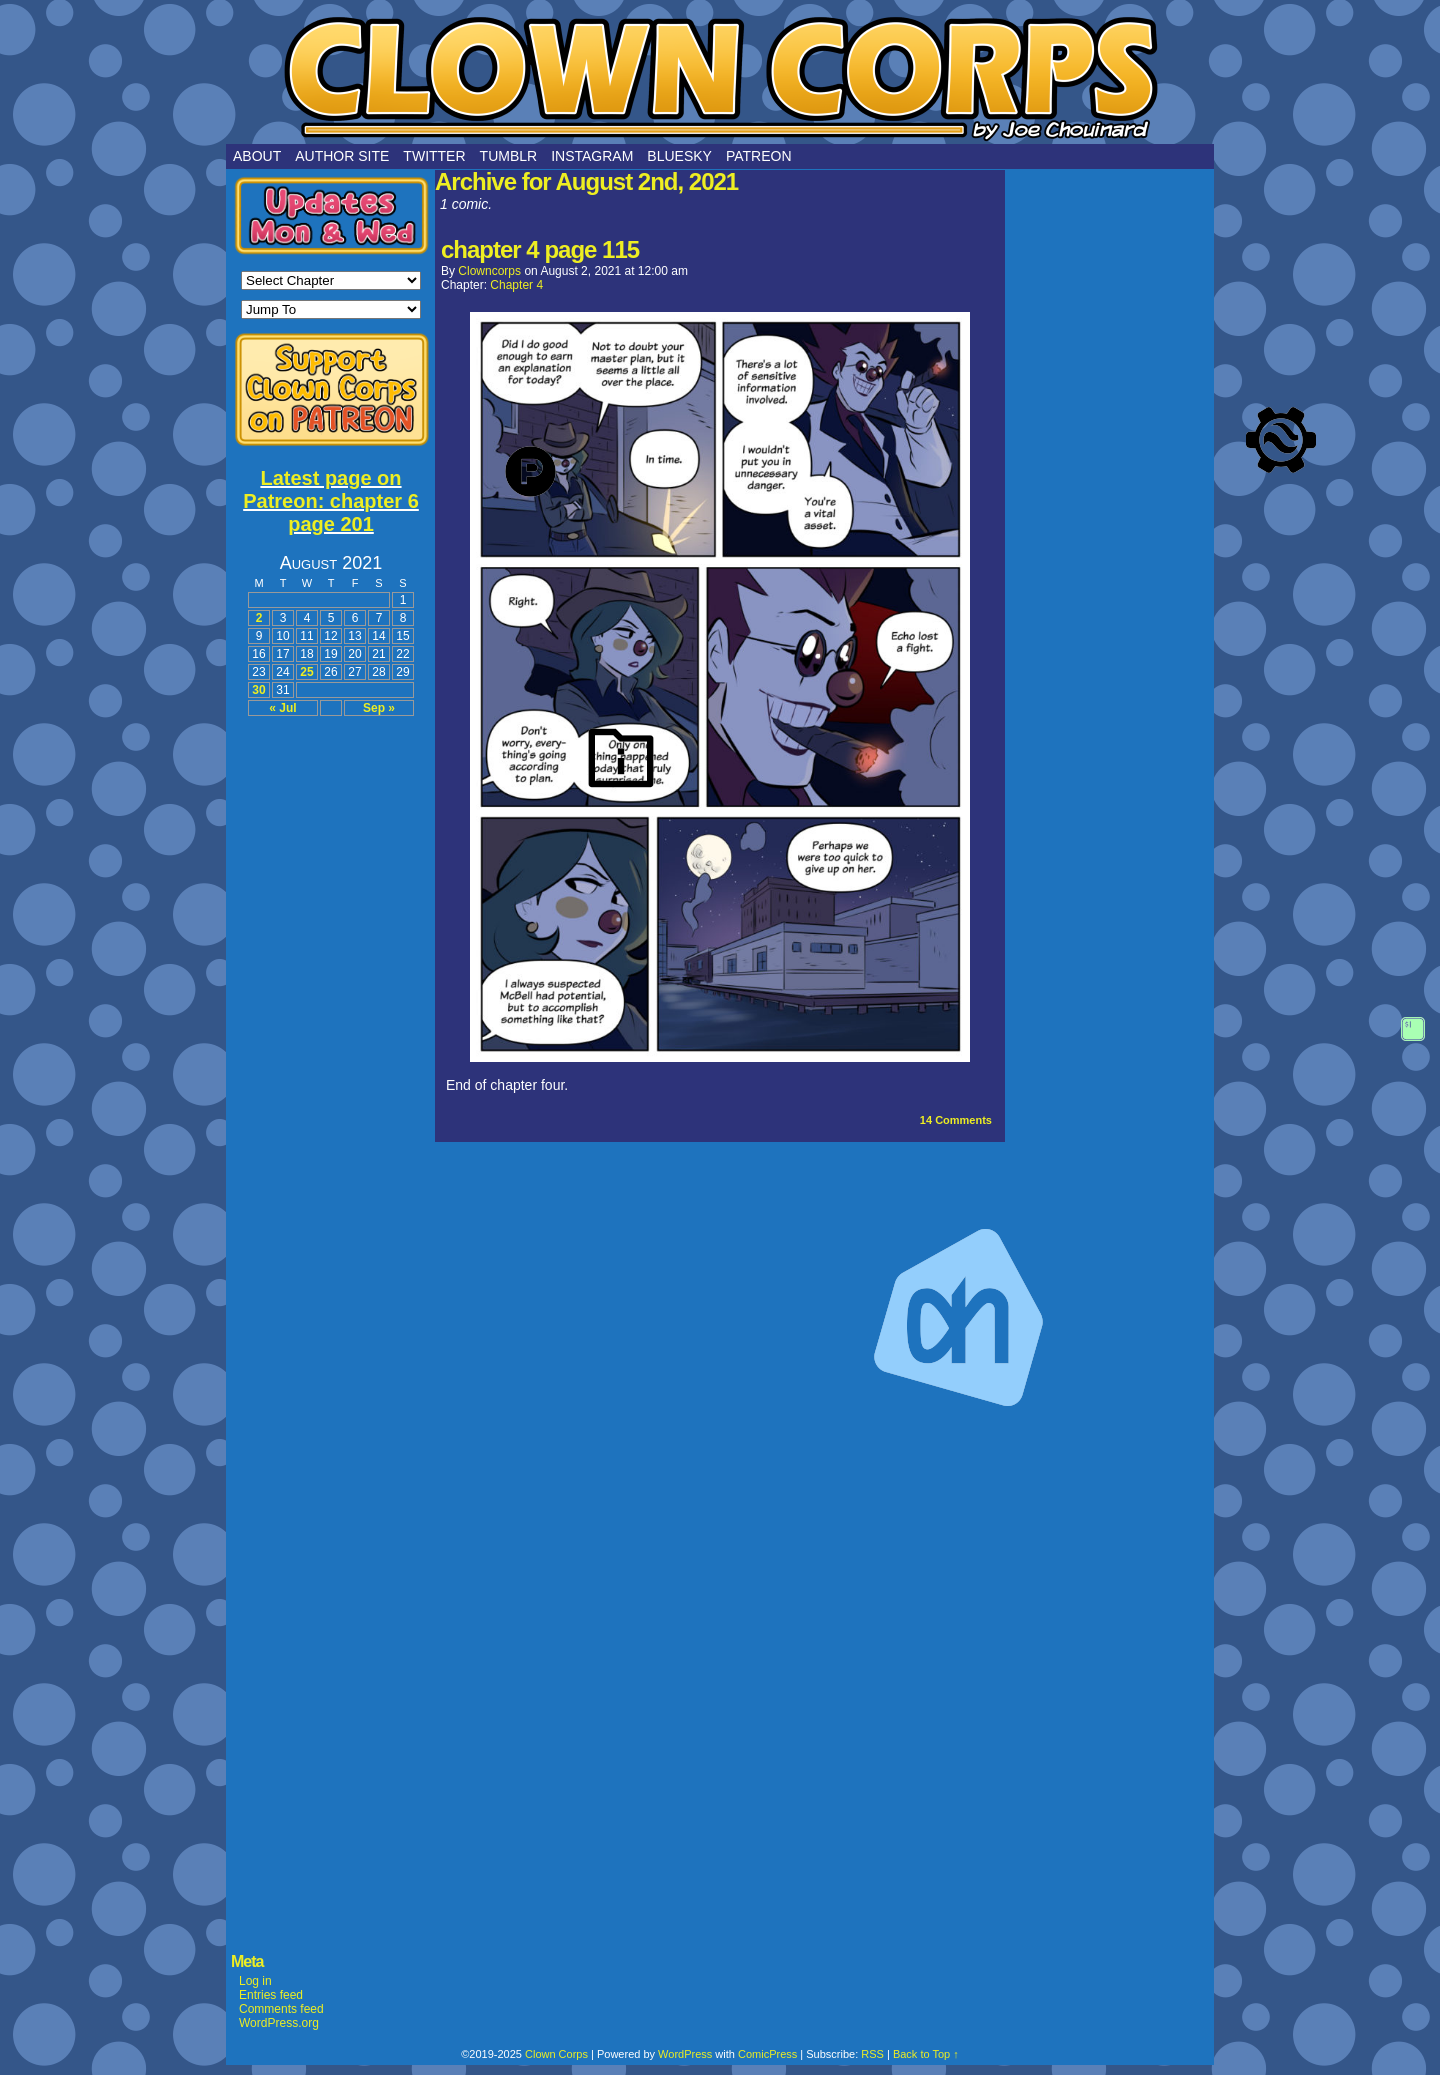 This screenshot has width=1440, height=2075. What do you see at coordinates (621, 758) in the screenshot?
I see `view folder details or properties` at bounding box center [621, 758].